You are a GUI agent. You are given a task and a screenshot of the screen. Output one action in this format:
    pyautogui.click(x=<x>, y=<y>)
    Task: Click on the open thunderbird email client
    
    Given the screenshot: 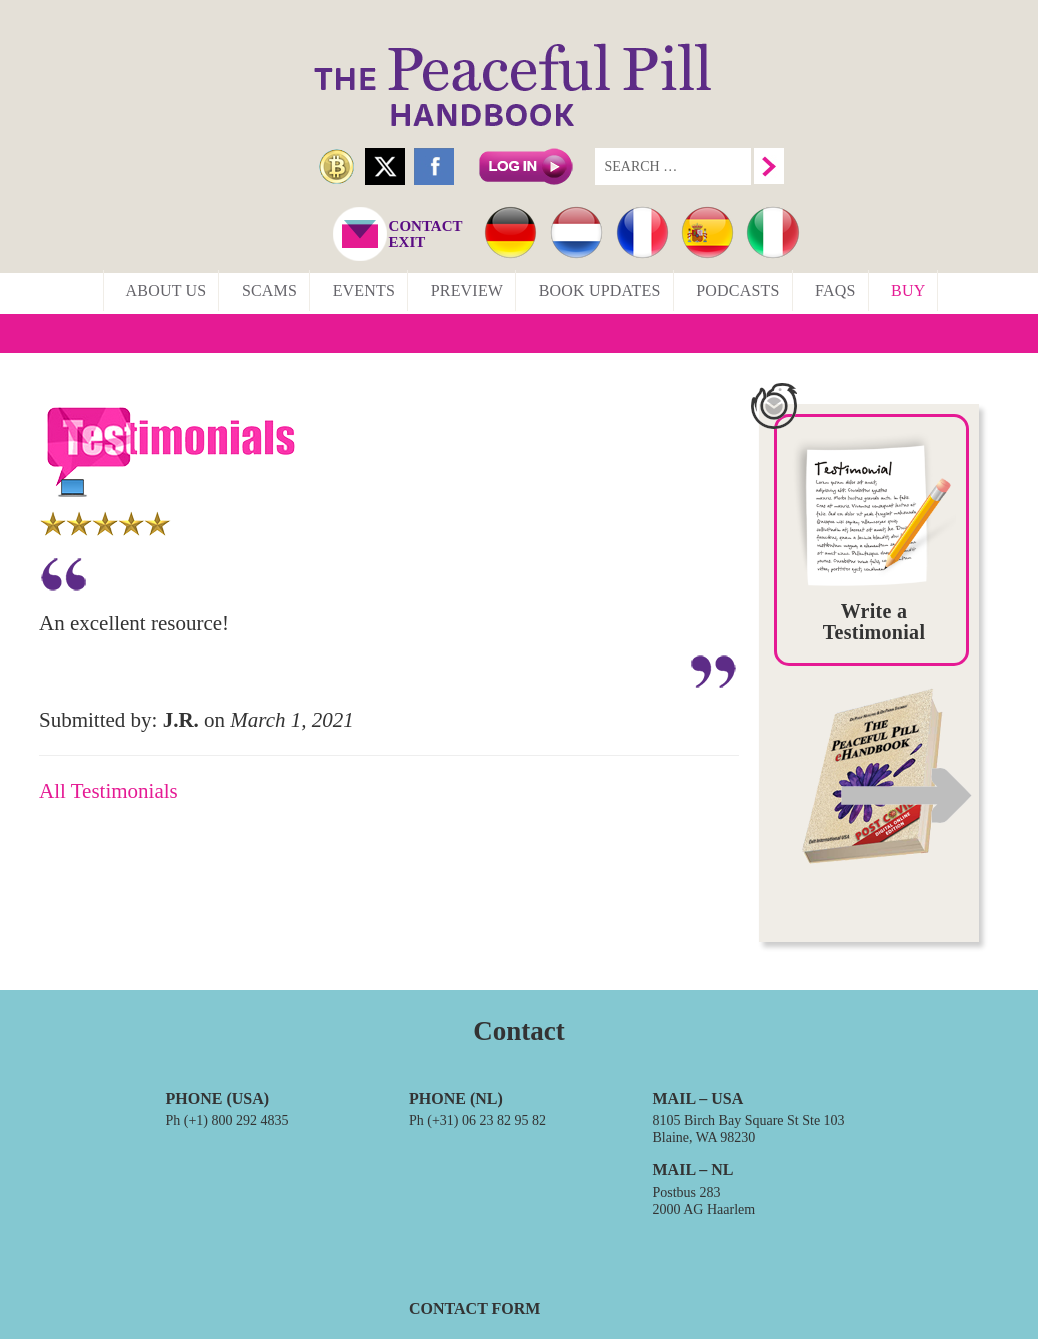 What is the action you would take?
    pyautogui.click(x=774, y=406)
    